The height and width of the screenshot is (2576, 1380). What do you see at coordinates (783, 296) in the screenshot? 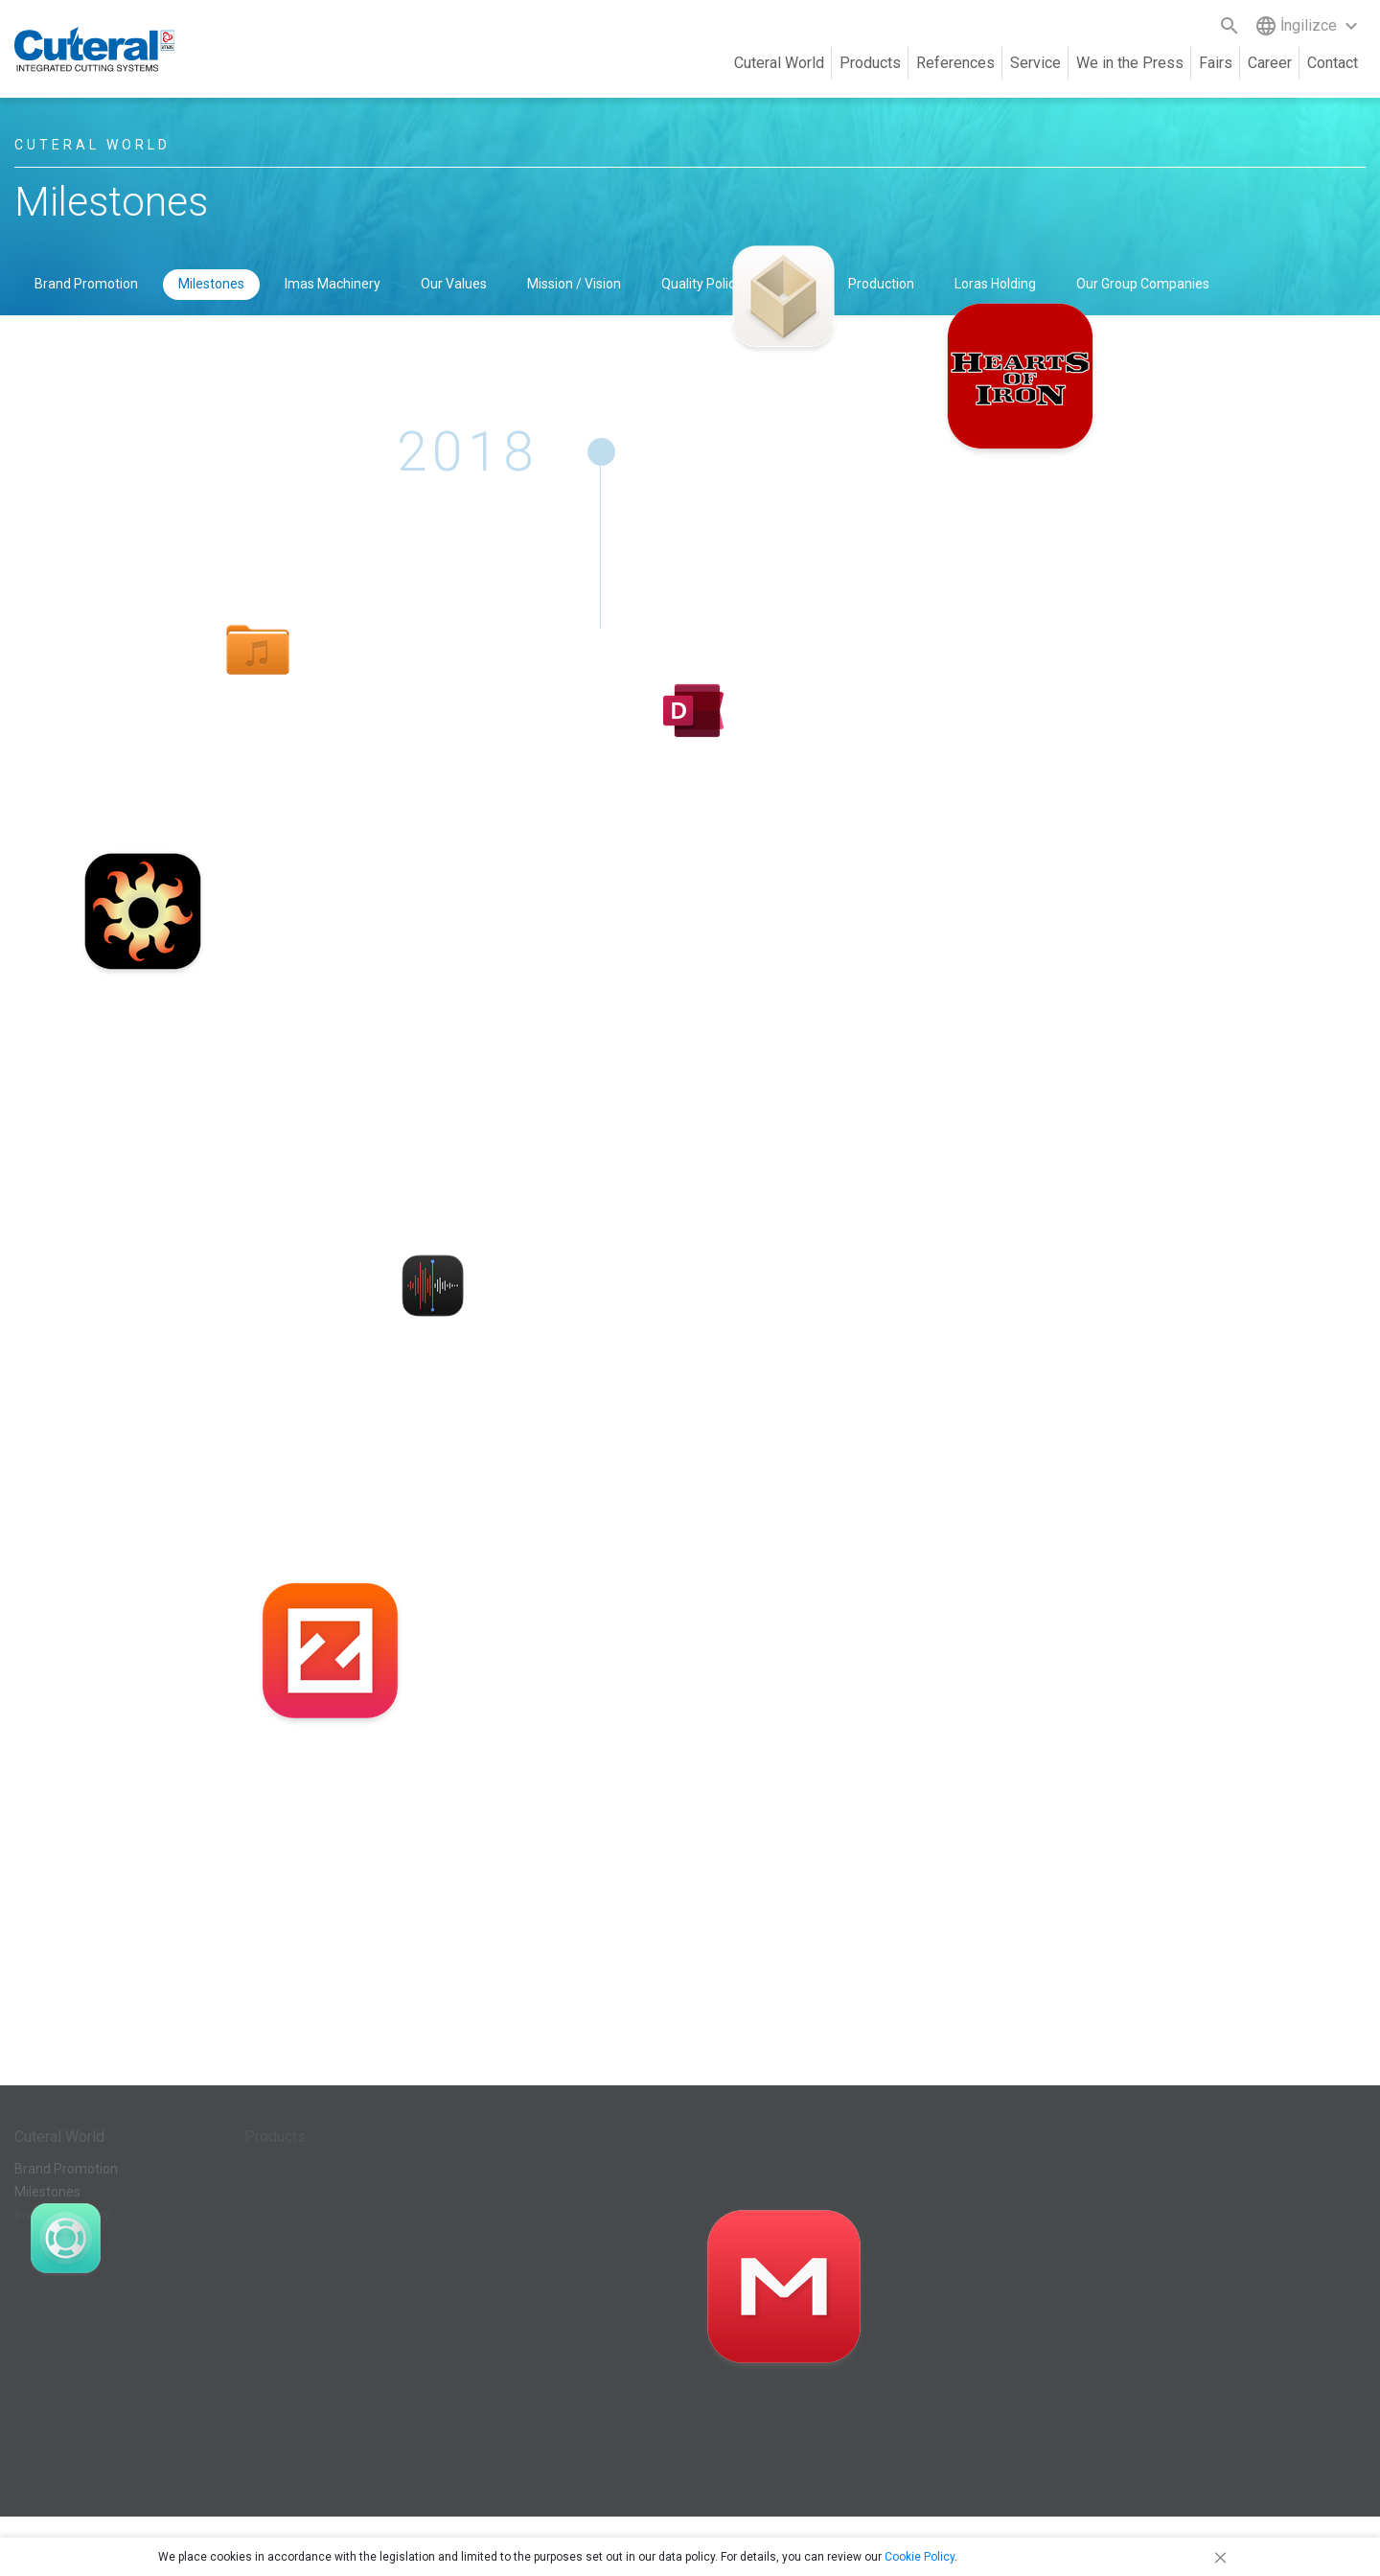
I see `open flatpak software manager` at bounding box center [783, 296].